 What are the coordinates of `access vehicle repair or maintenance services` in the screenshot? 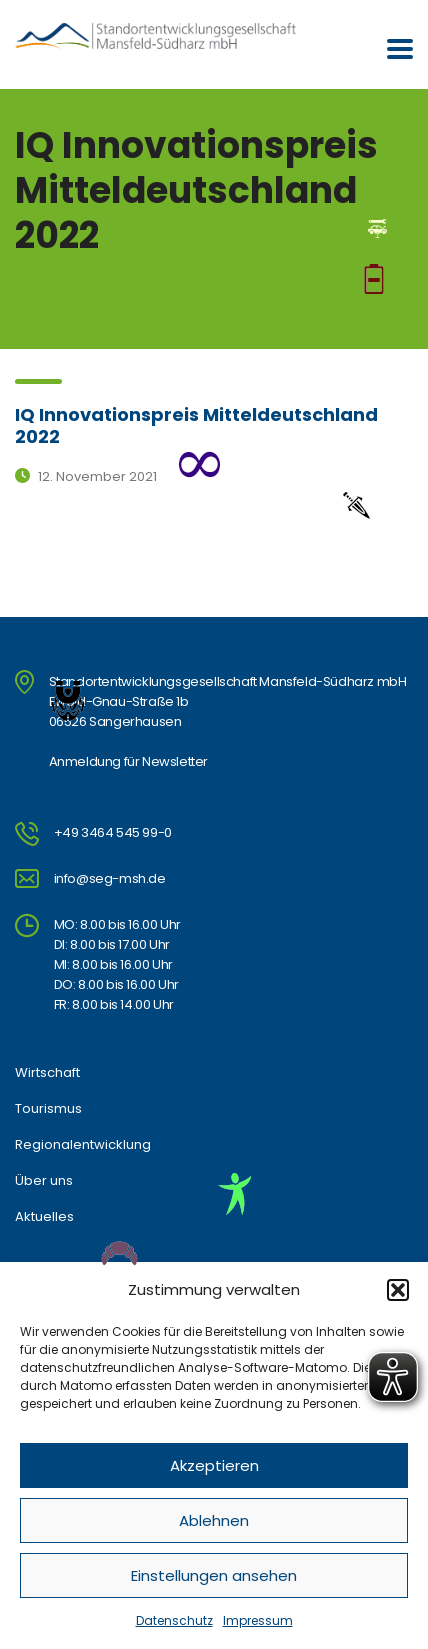 It's located at (377, 228).